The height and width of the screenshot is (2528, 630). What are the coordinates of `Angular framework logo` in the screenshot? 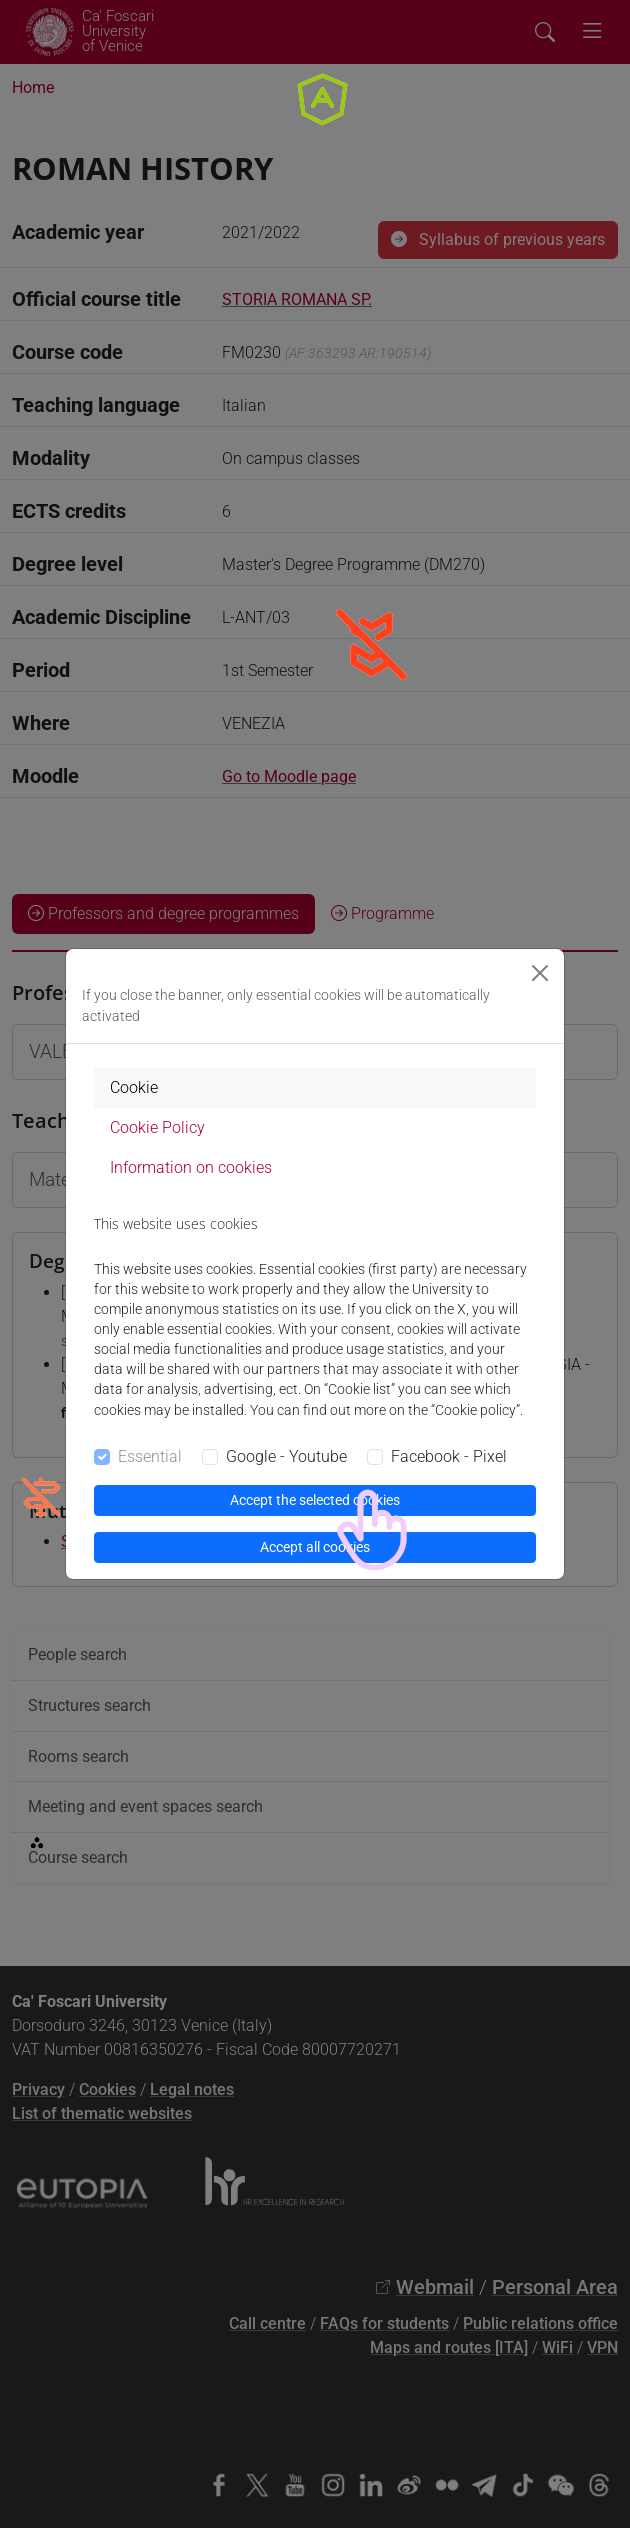 It's located at (322, 98).